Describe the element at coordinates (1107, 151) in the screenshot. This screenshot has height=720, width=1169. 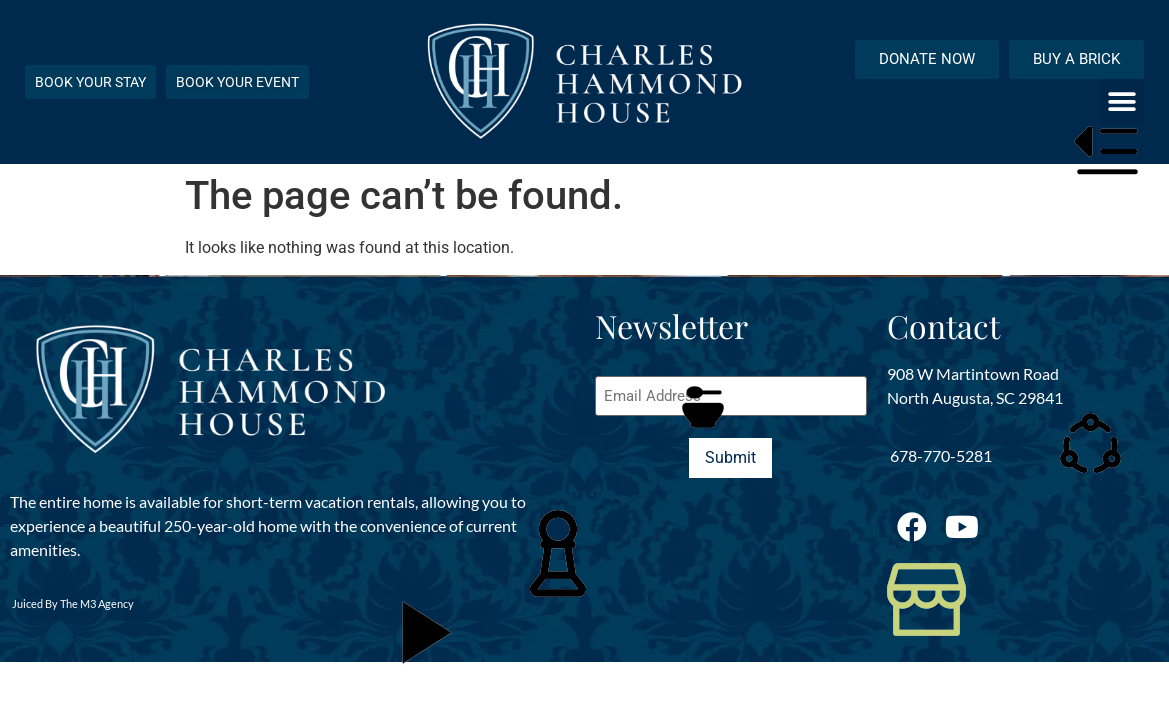
I see `decrease text indentation` at that location.